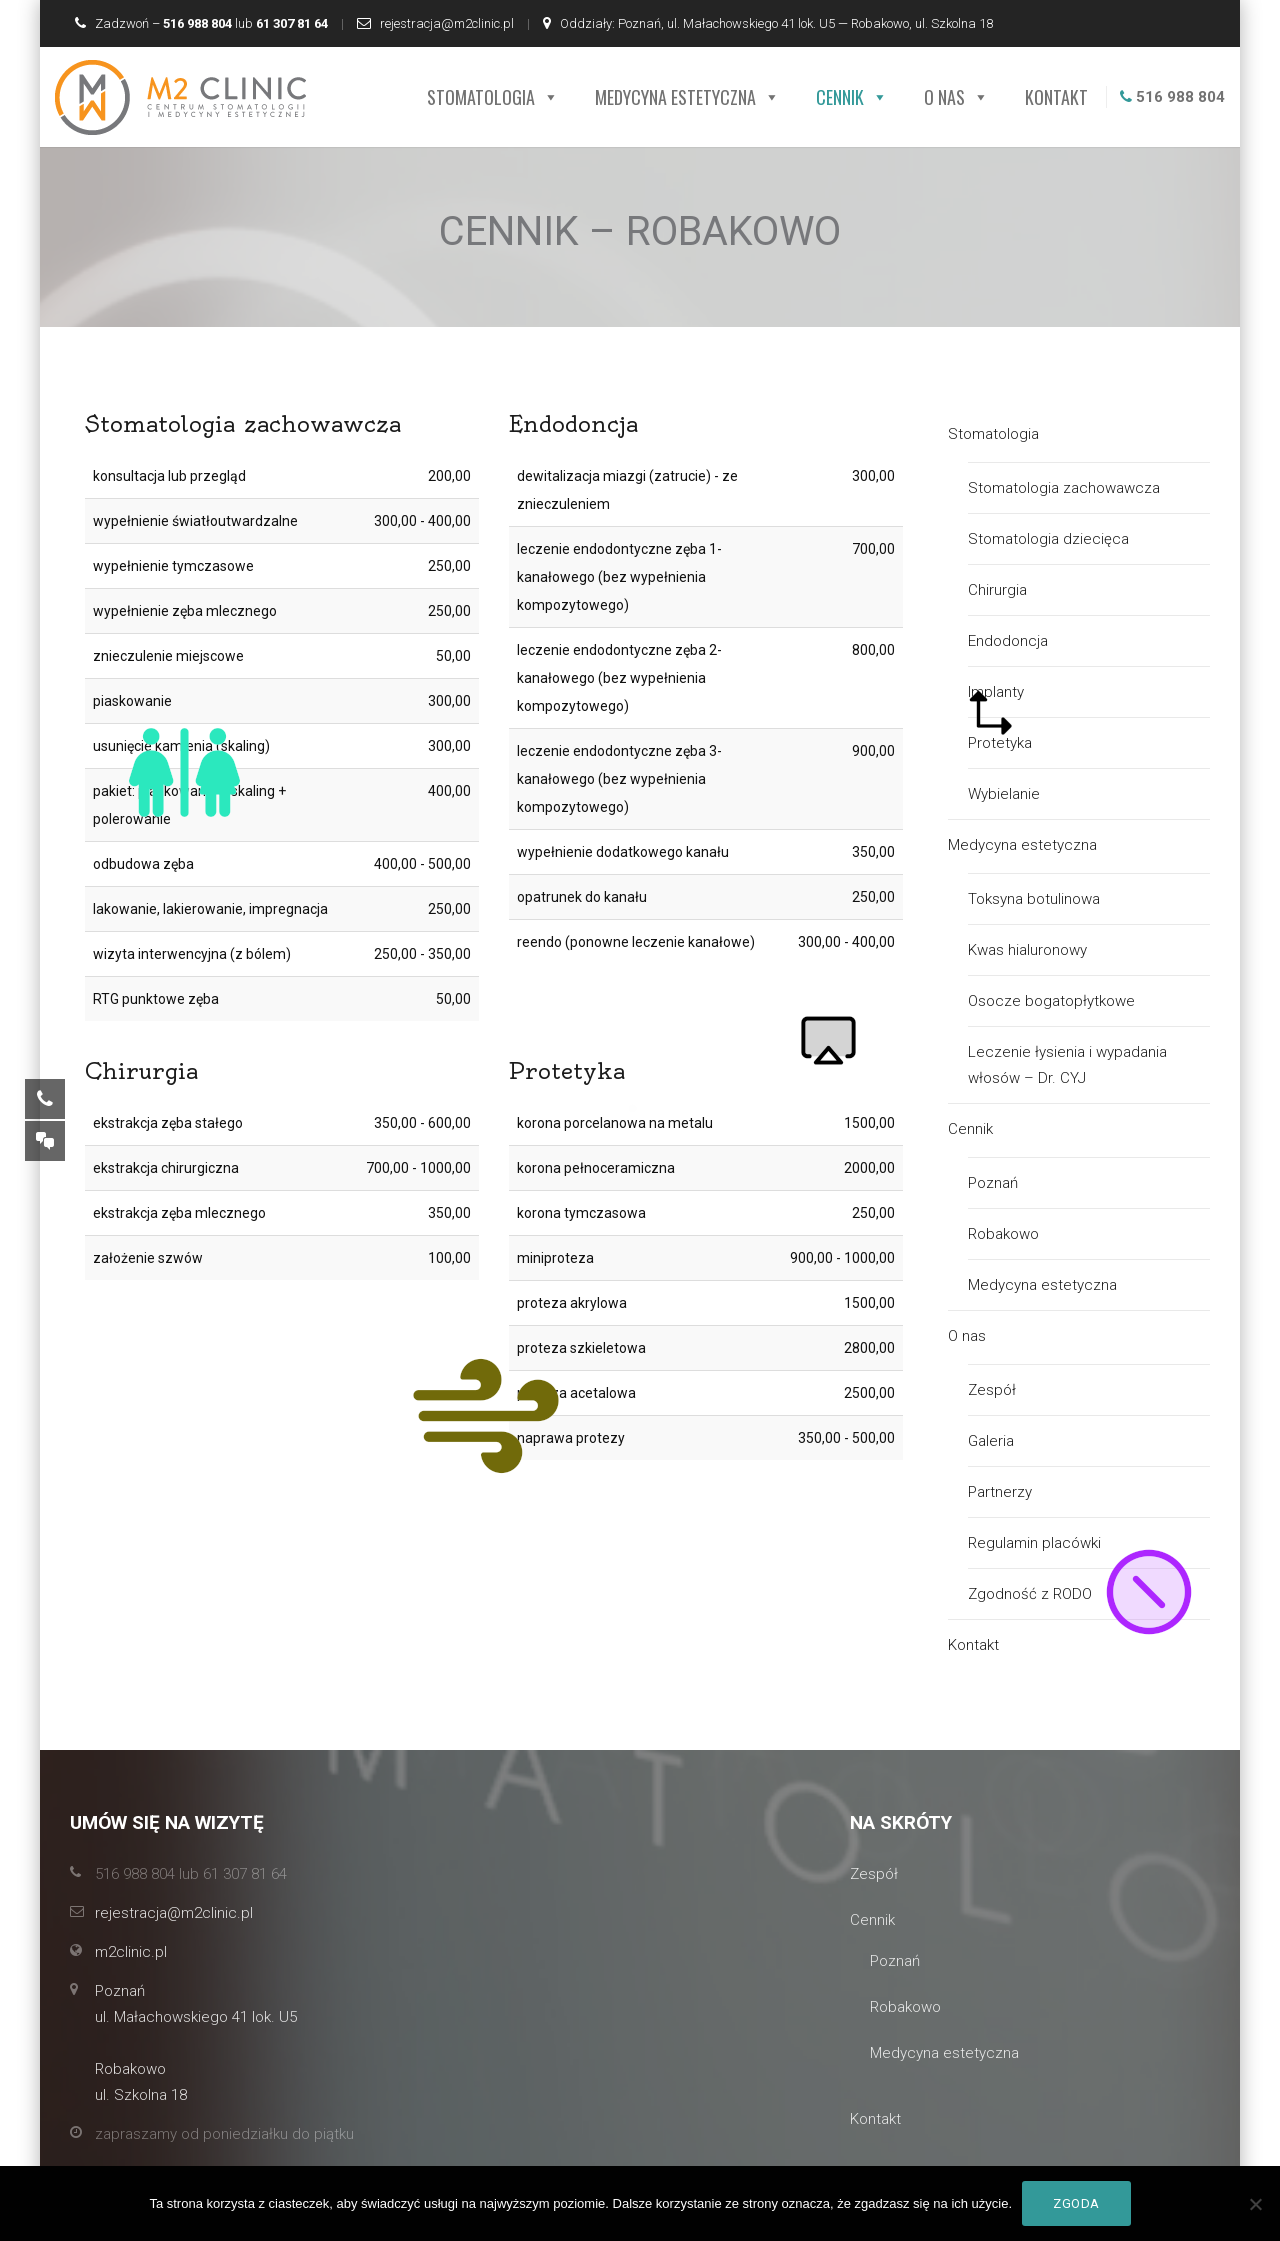  What do you see at coordinates (989, 712) in the screenshot?
I see `indicates a vector path or directional flow` at bounding box center [989, 712].